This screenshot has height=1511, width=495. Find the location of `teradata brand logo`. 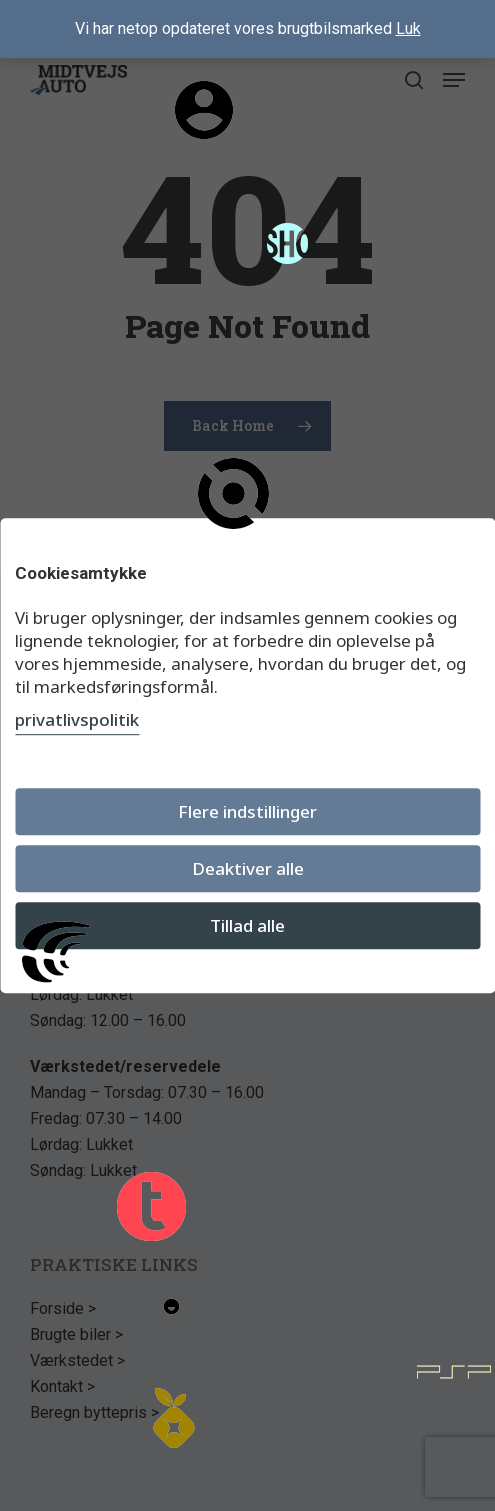

teradata brand logo is located at coordinates (151, 1206).